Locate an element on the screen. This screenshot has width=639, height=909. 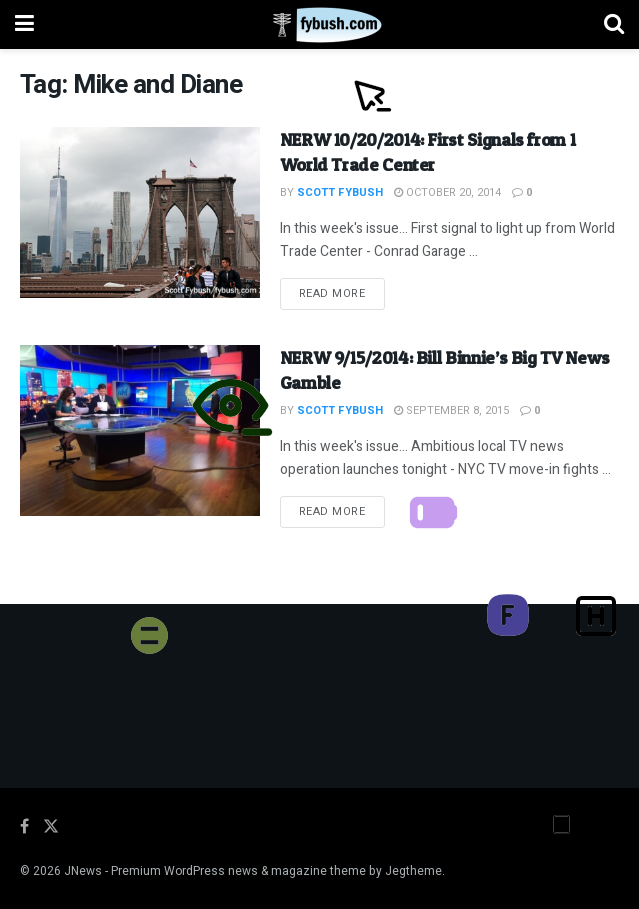
remove a cursor or pointer is located at coordinates (371, 97).